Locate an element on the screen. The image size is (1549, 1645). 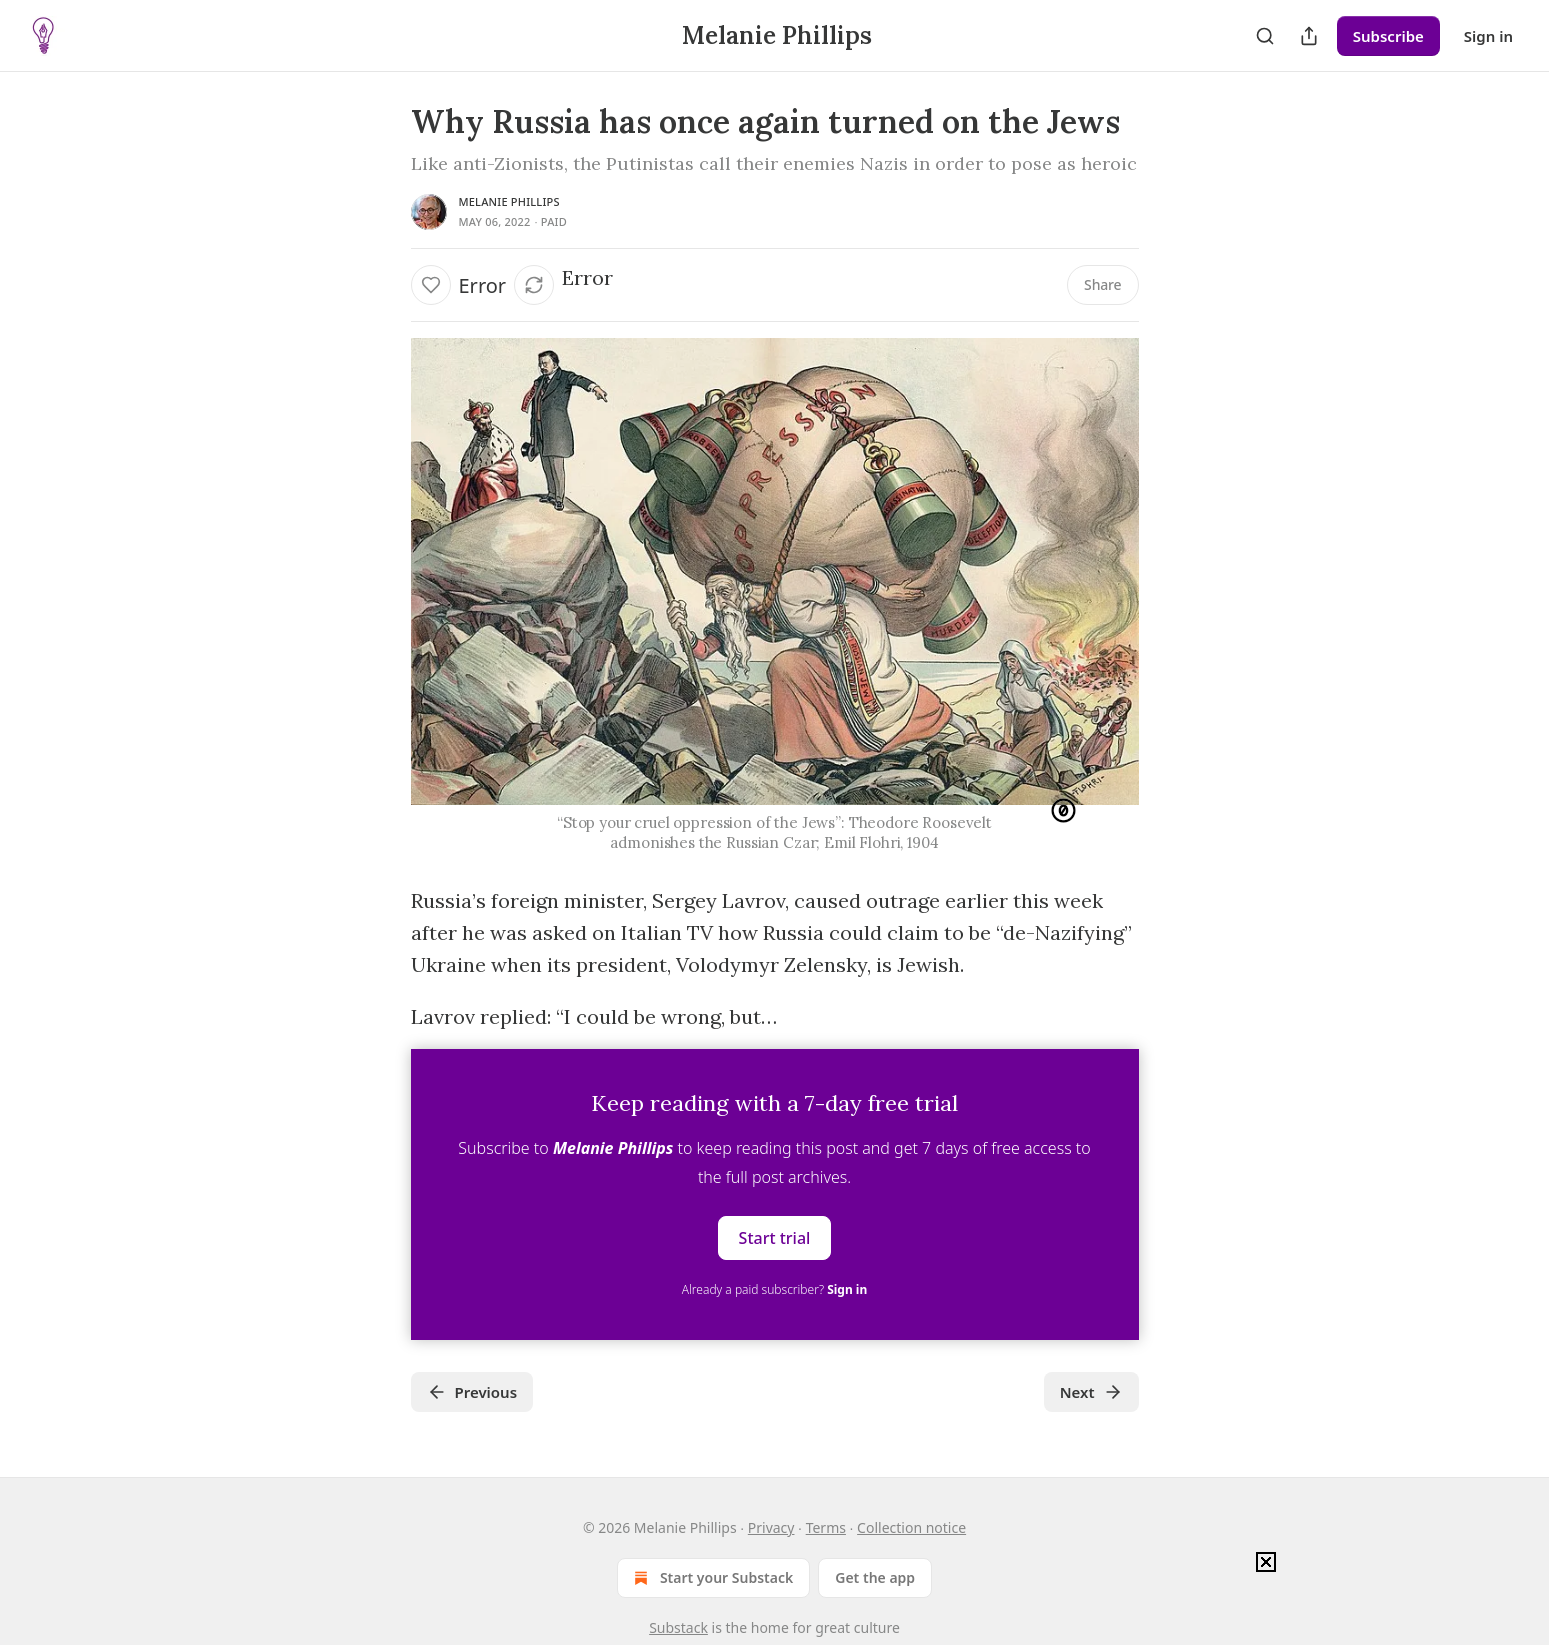
indicates content is public domain (CC0 license) is located at coordinates (1063, 810).